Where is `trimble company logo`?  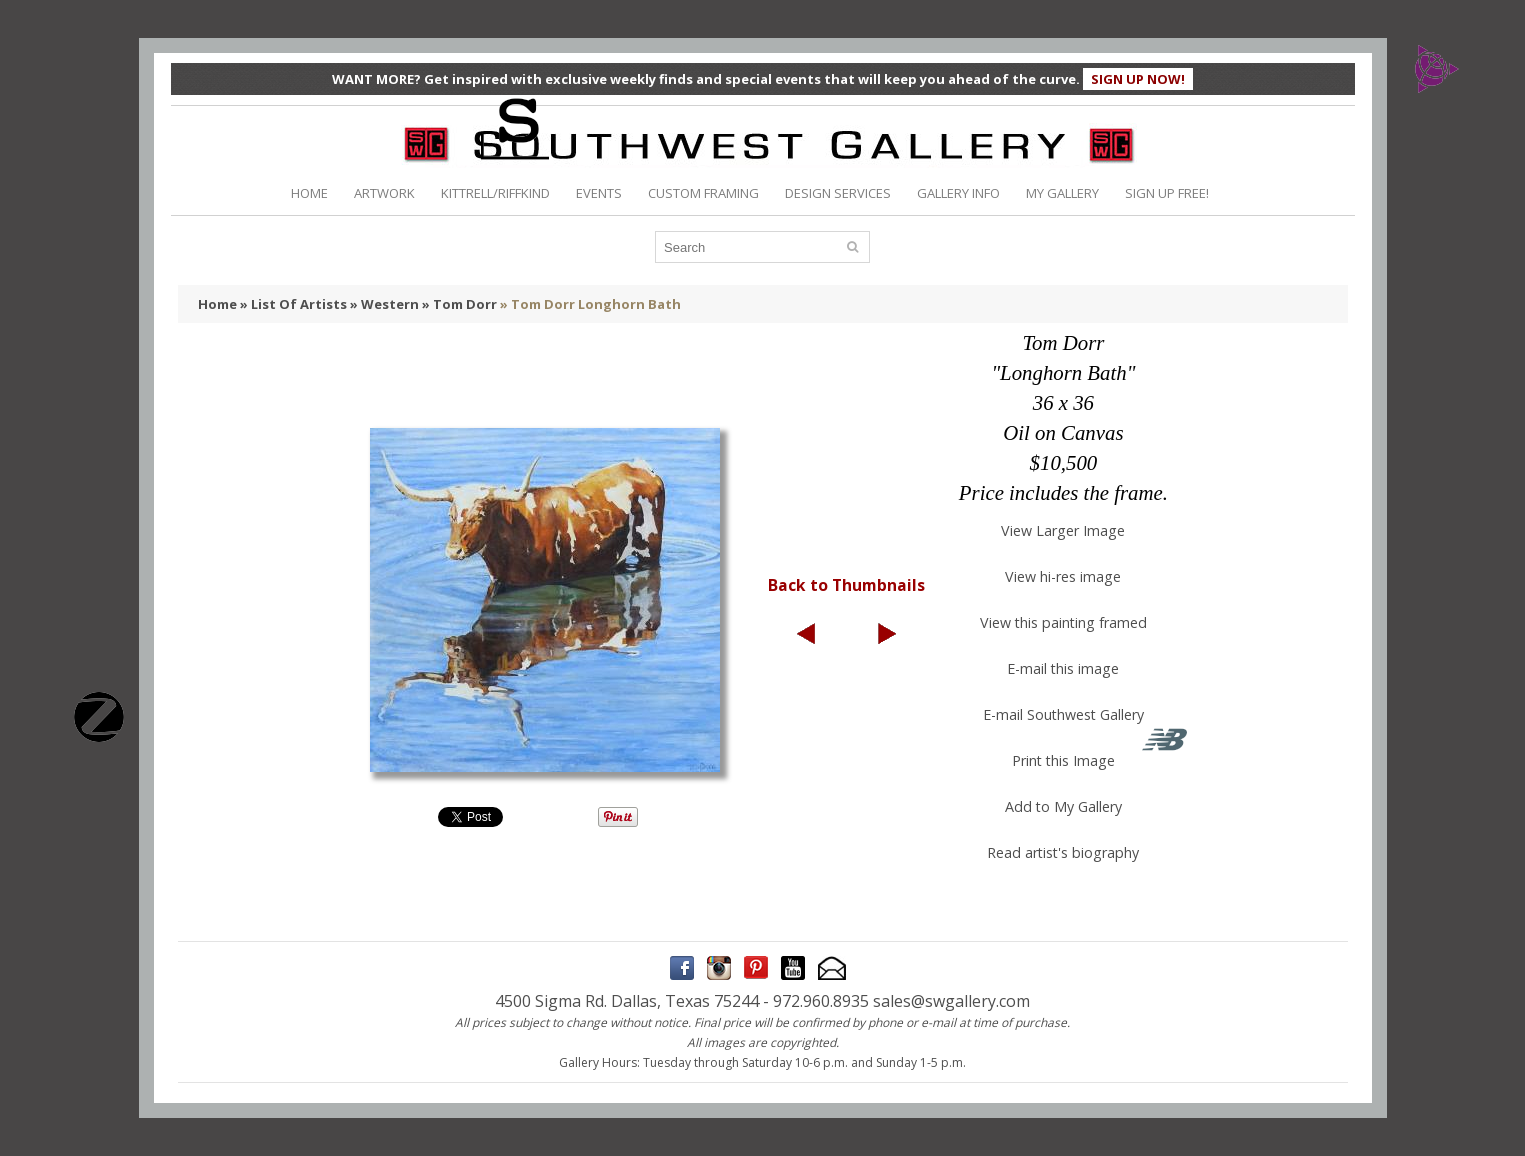
trimble company logo is located at coordinates (1437, 69).